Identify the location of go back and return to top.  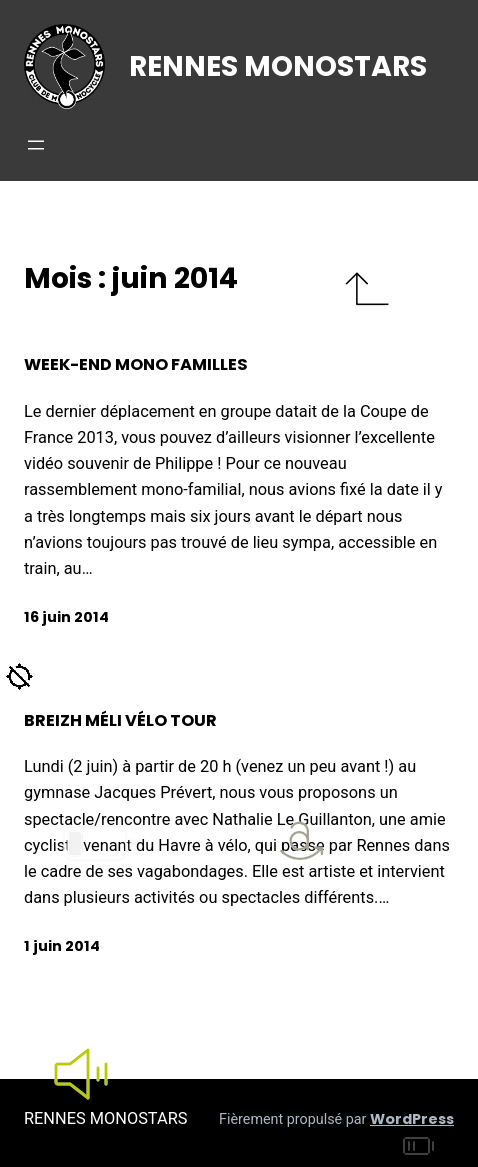
(365, 290).